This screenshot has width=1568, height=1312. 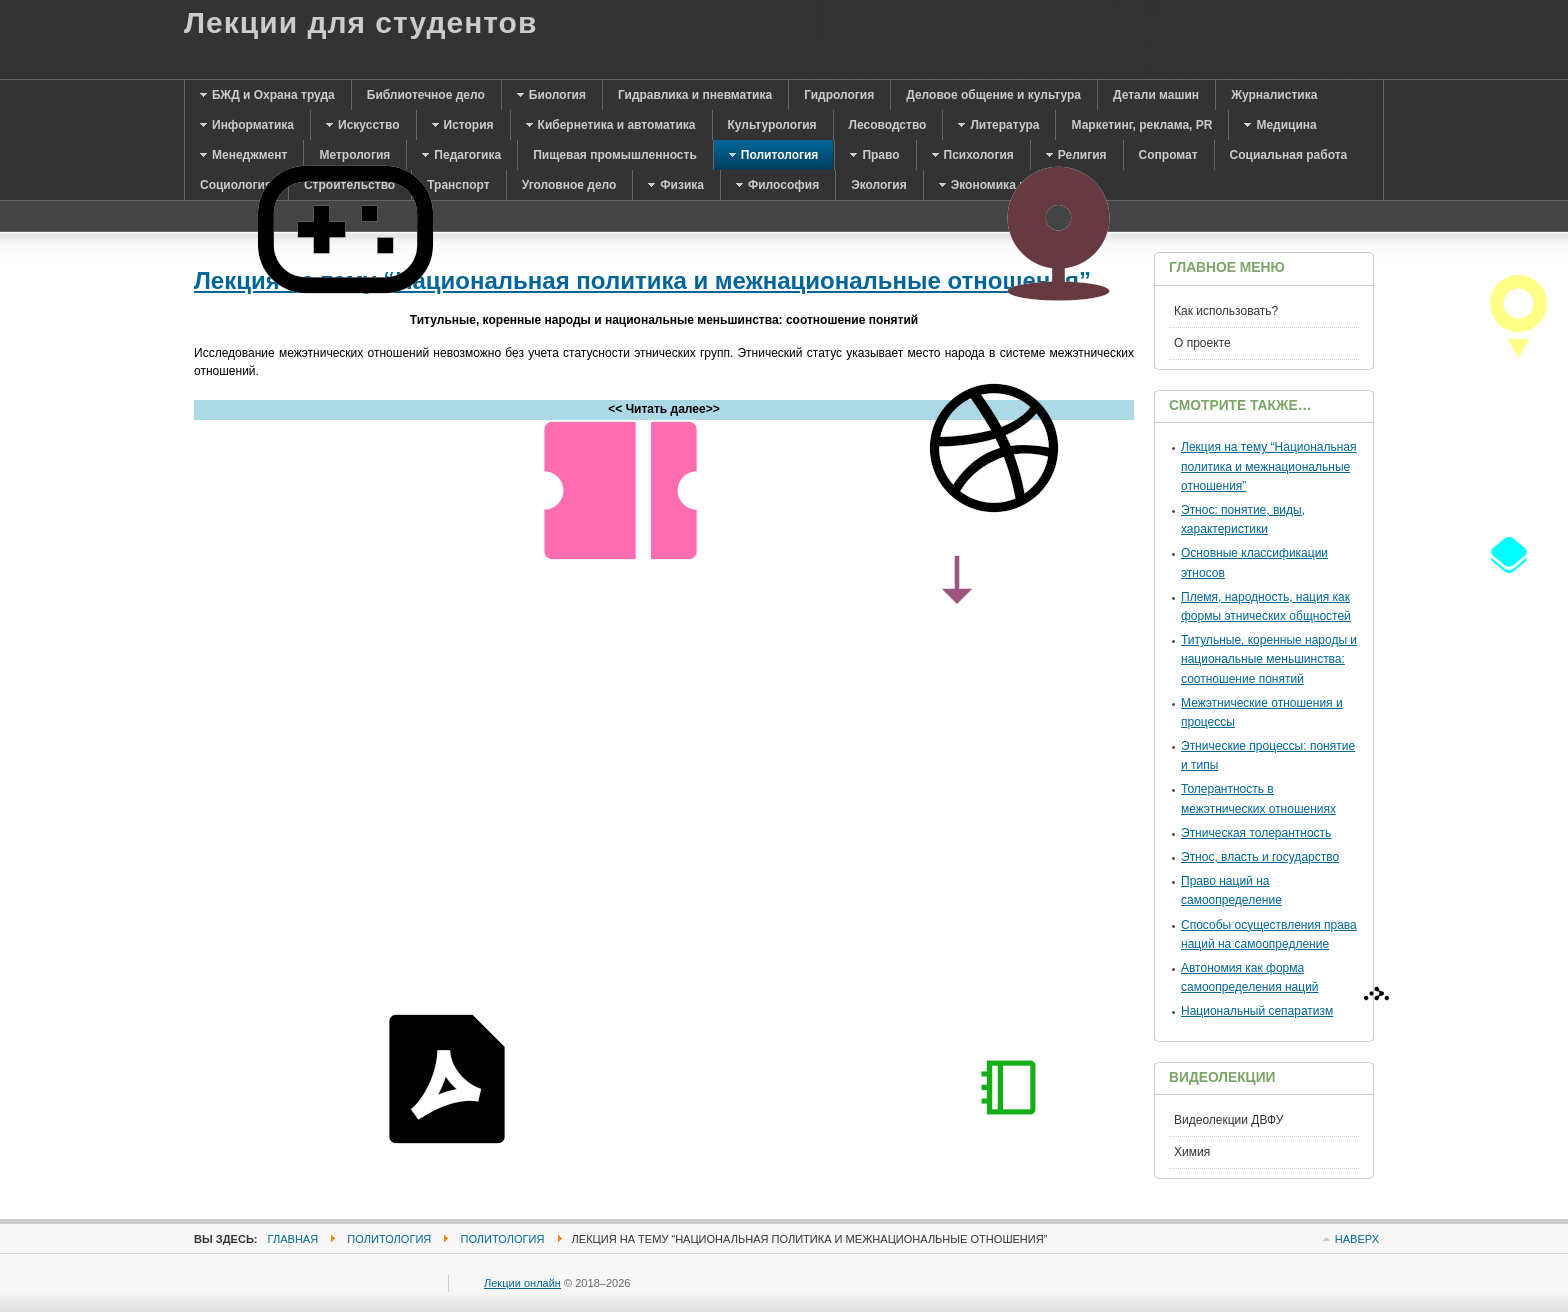 I want to click on react router library logo, so click(x=1376, y=993).